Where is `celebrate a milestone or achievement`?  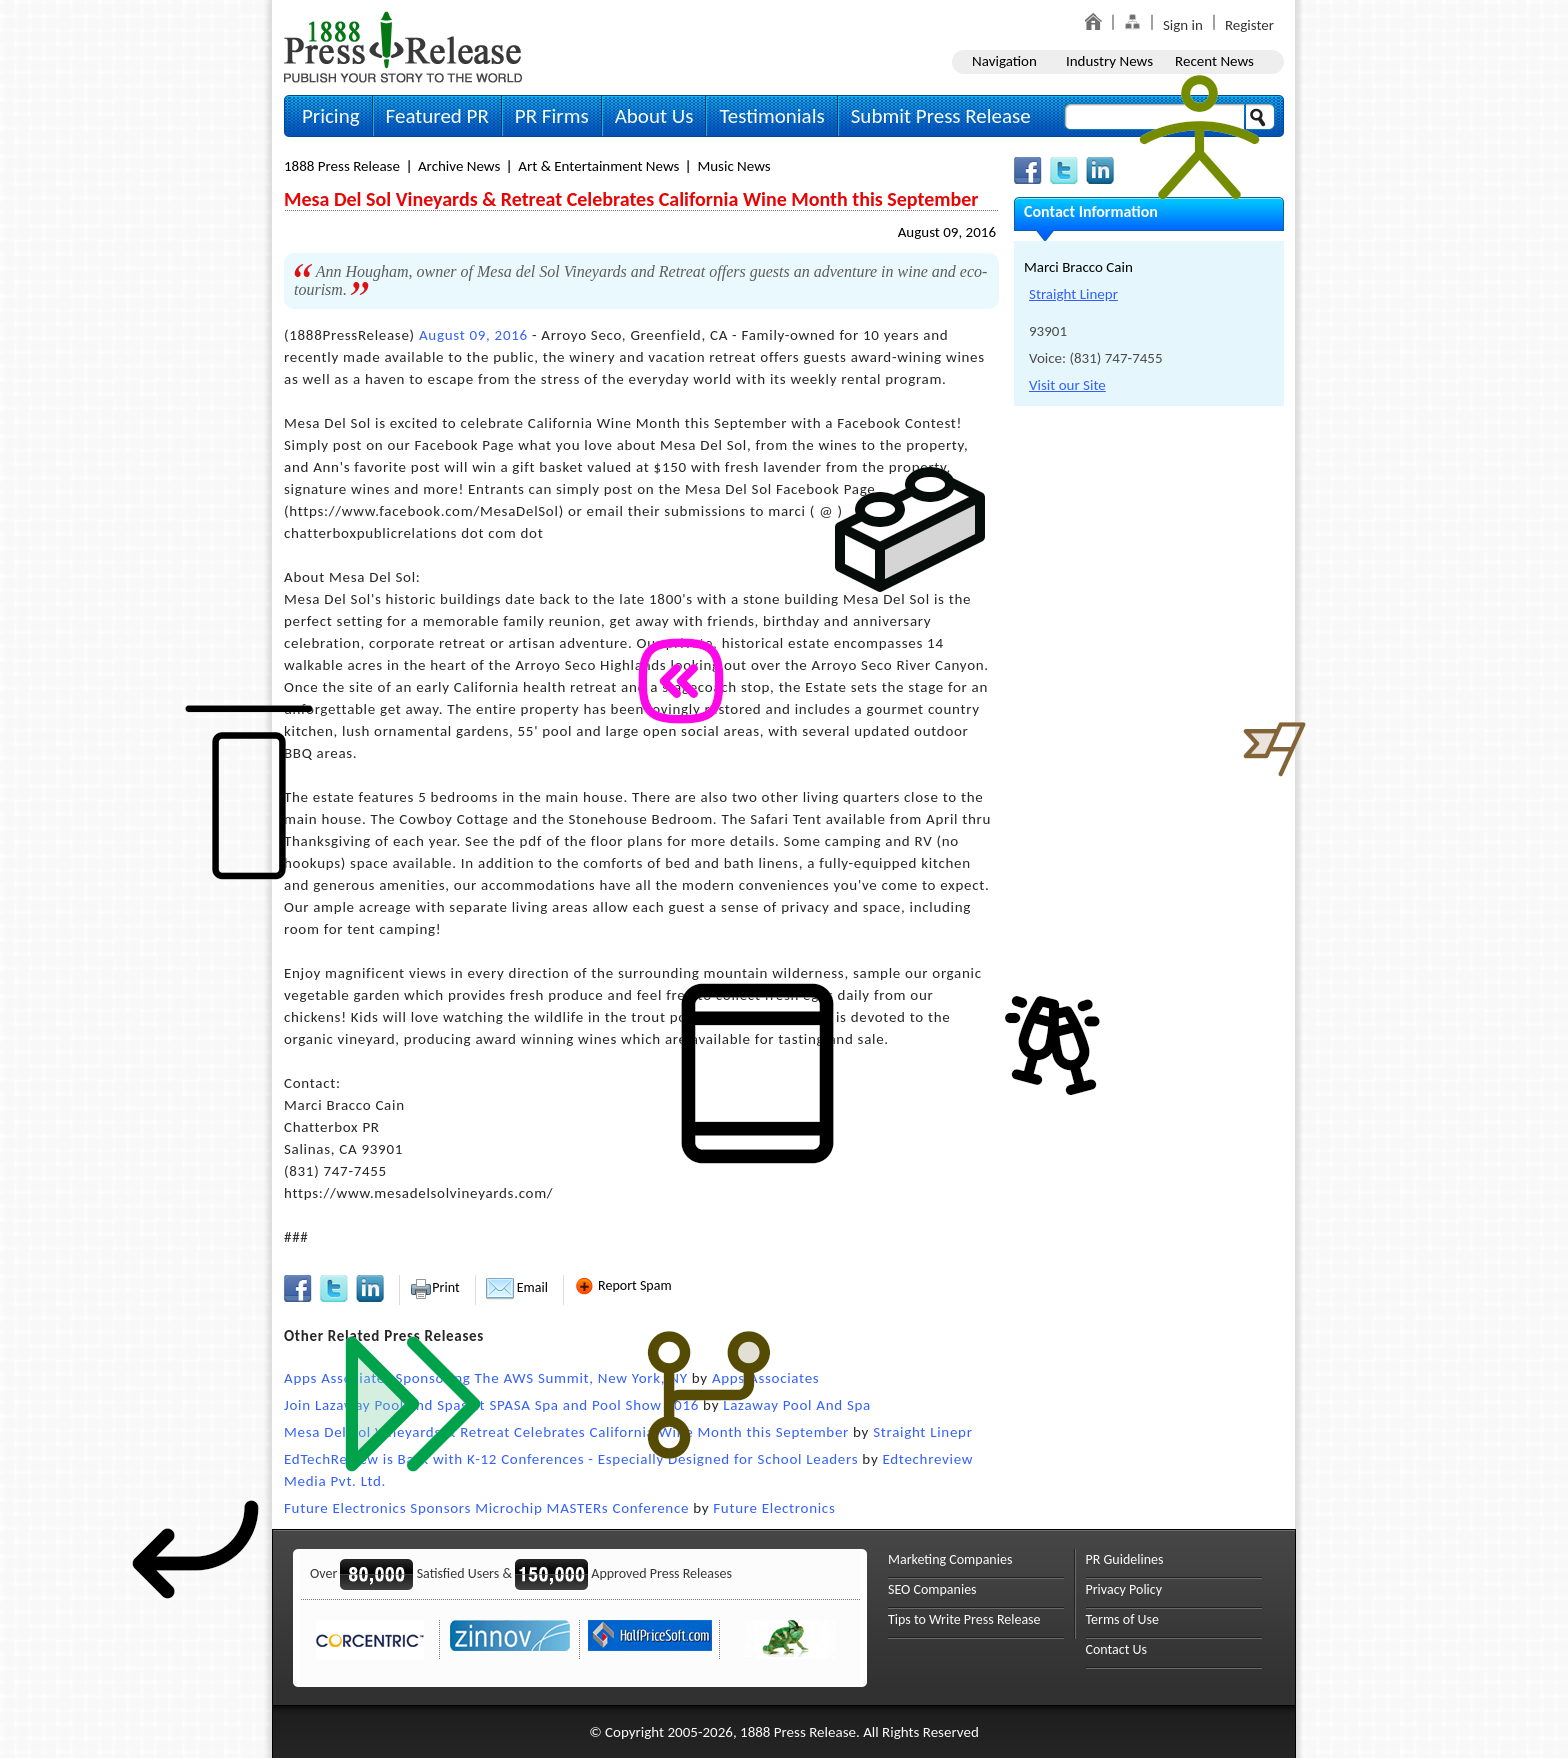
celebrate a milestone or achievement is located at coordinates (1054, 1045).